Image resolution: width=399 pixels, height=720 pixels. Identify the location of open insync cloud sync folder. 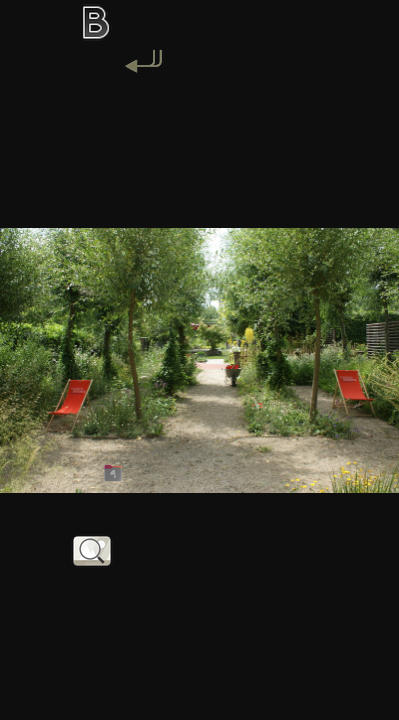
(113, 473).